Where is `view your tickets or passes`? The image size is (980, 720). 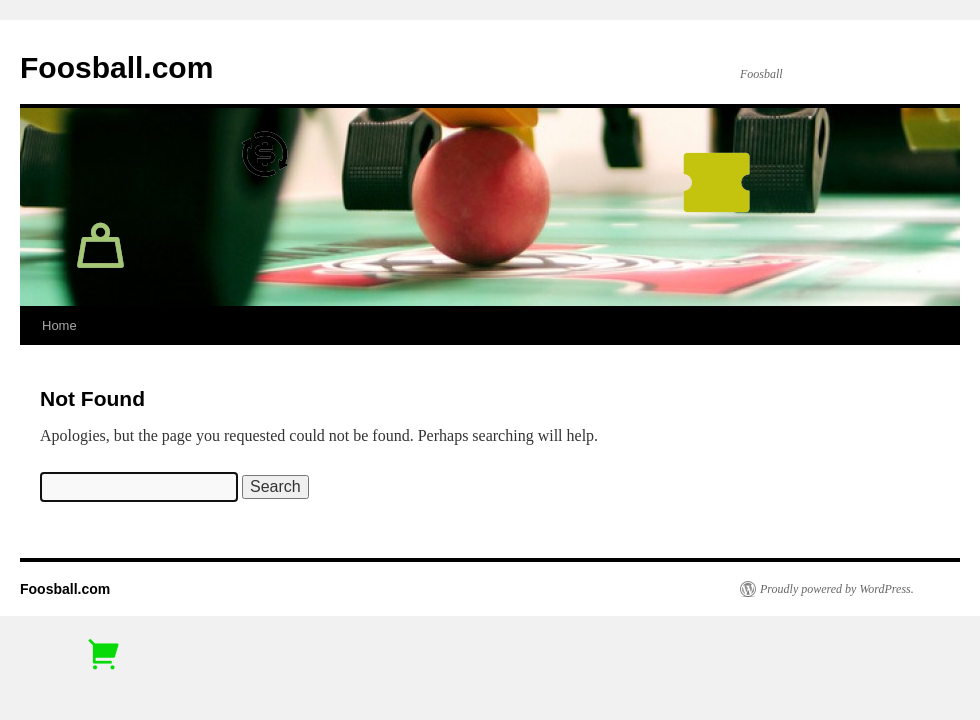 view your tickets or passes is located at coordinates (716, 182).